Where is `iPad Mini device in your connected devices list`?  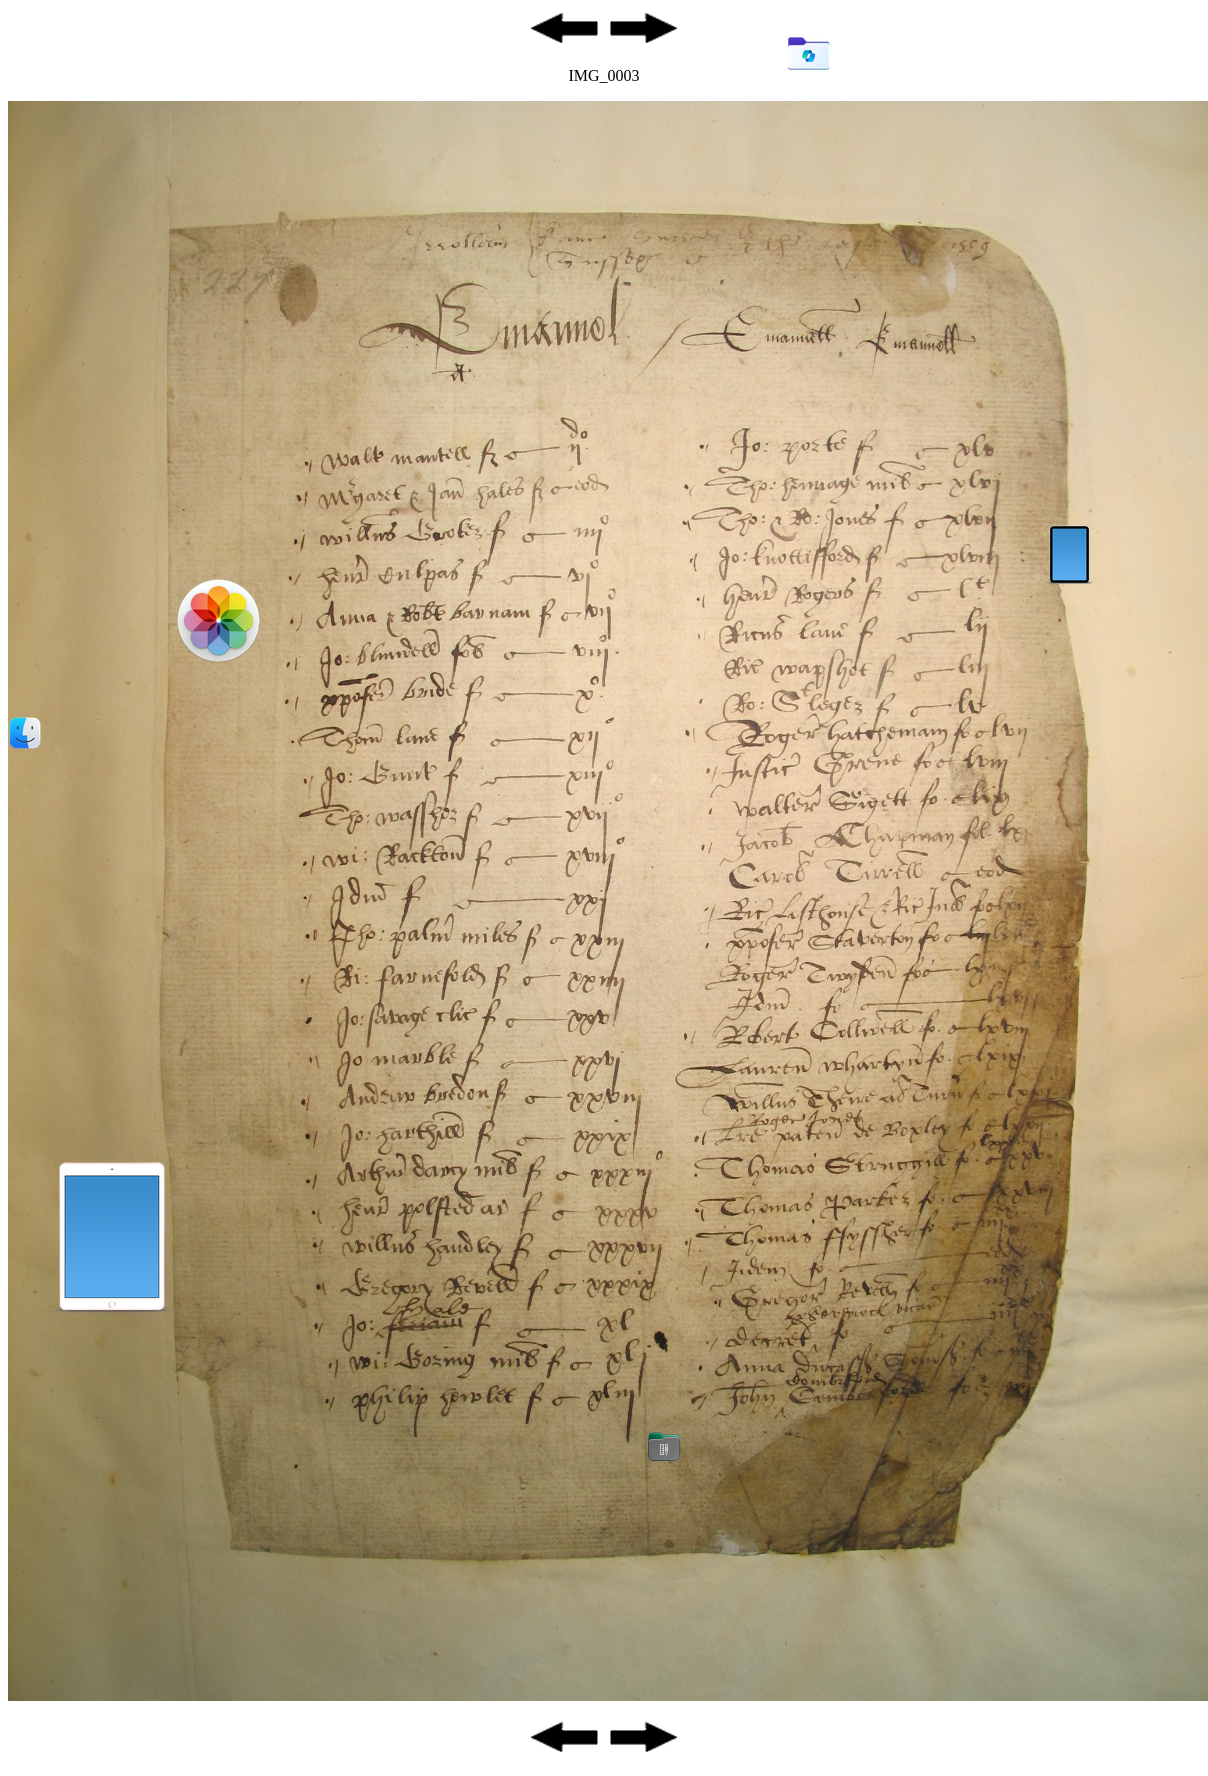 iPad Mini device in your connected devices list is located at coordinates (1069, 548).